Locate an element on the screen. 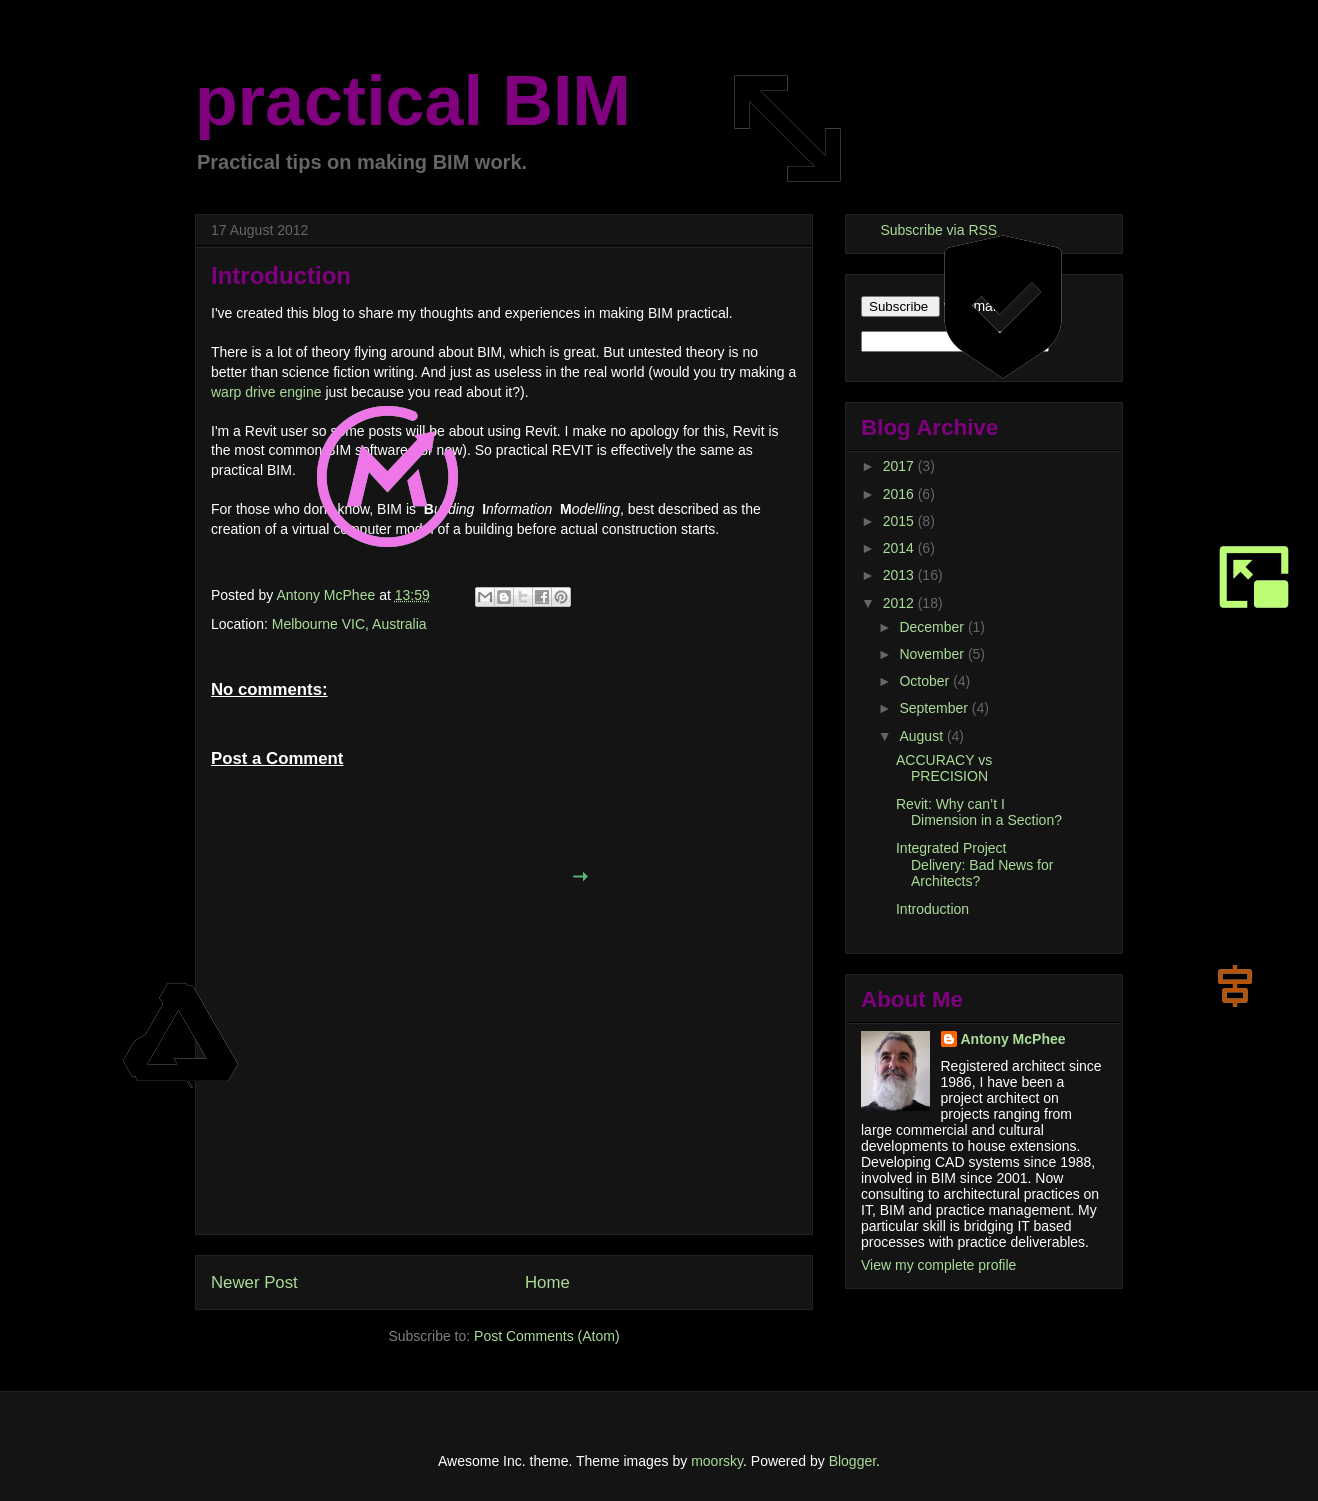 This screenshot has width=1318, height=1501. exit picture-in-picture mode is located at coordinates (1254, 577).